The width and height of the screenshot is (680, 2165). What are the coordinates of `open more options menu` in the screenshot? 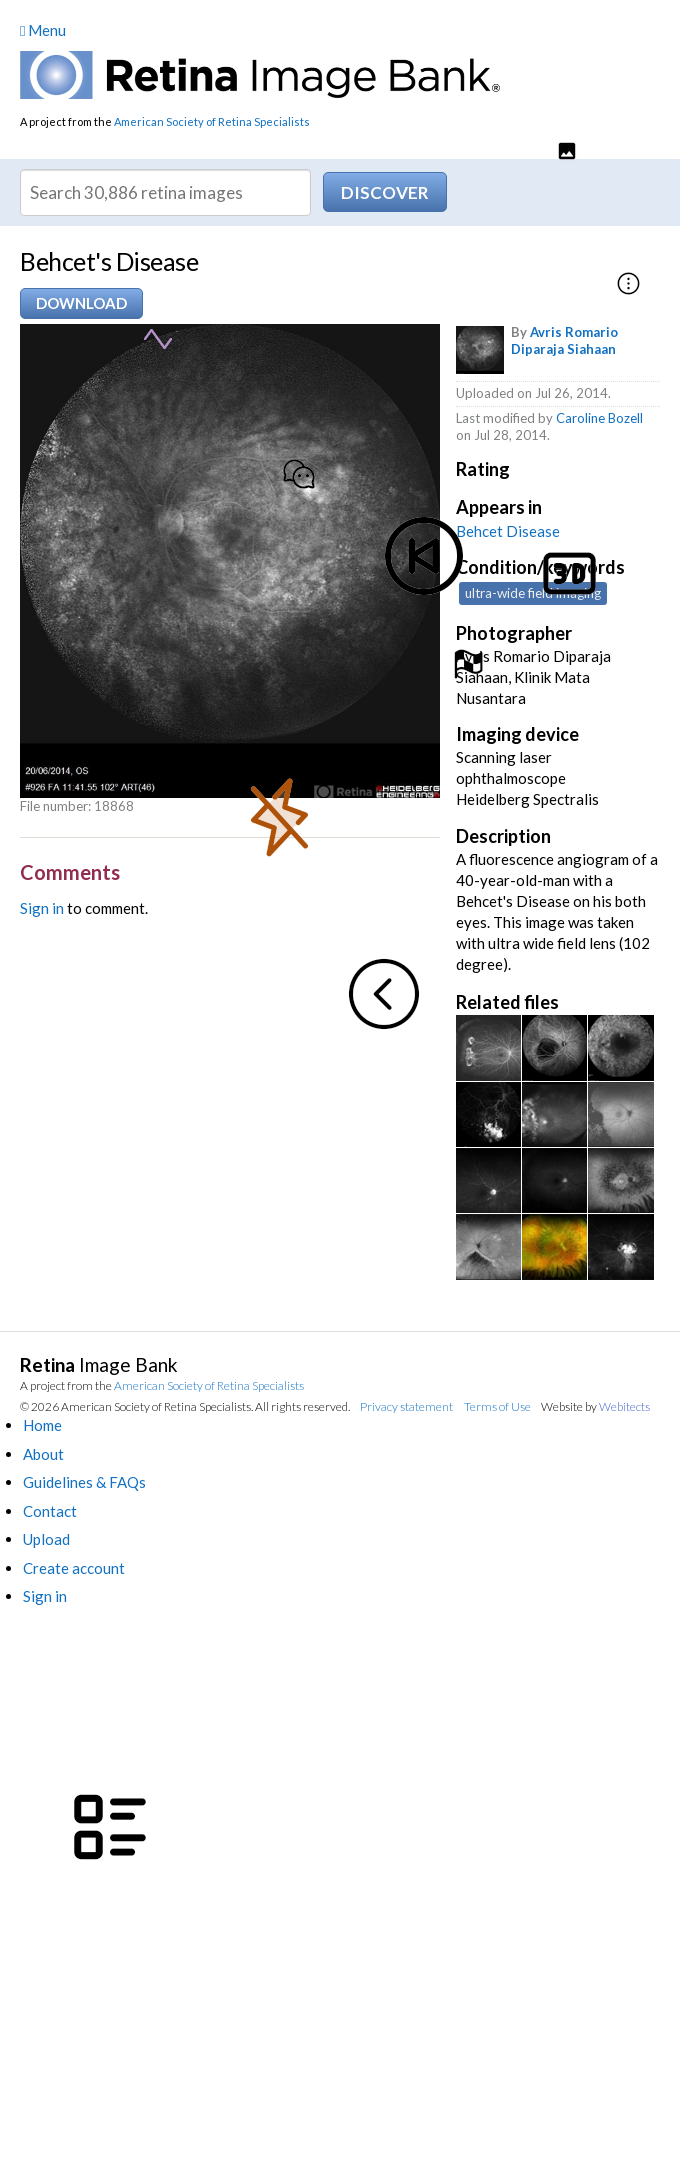 It's located at (628, 283).